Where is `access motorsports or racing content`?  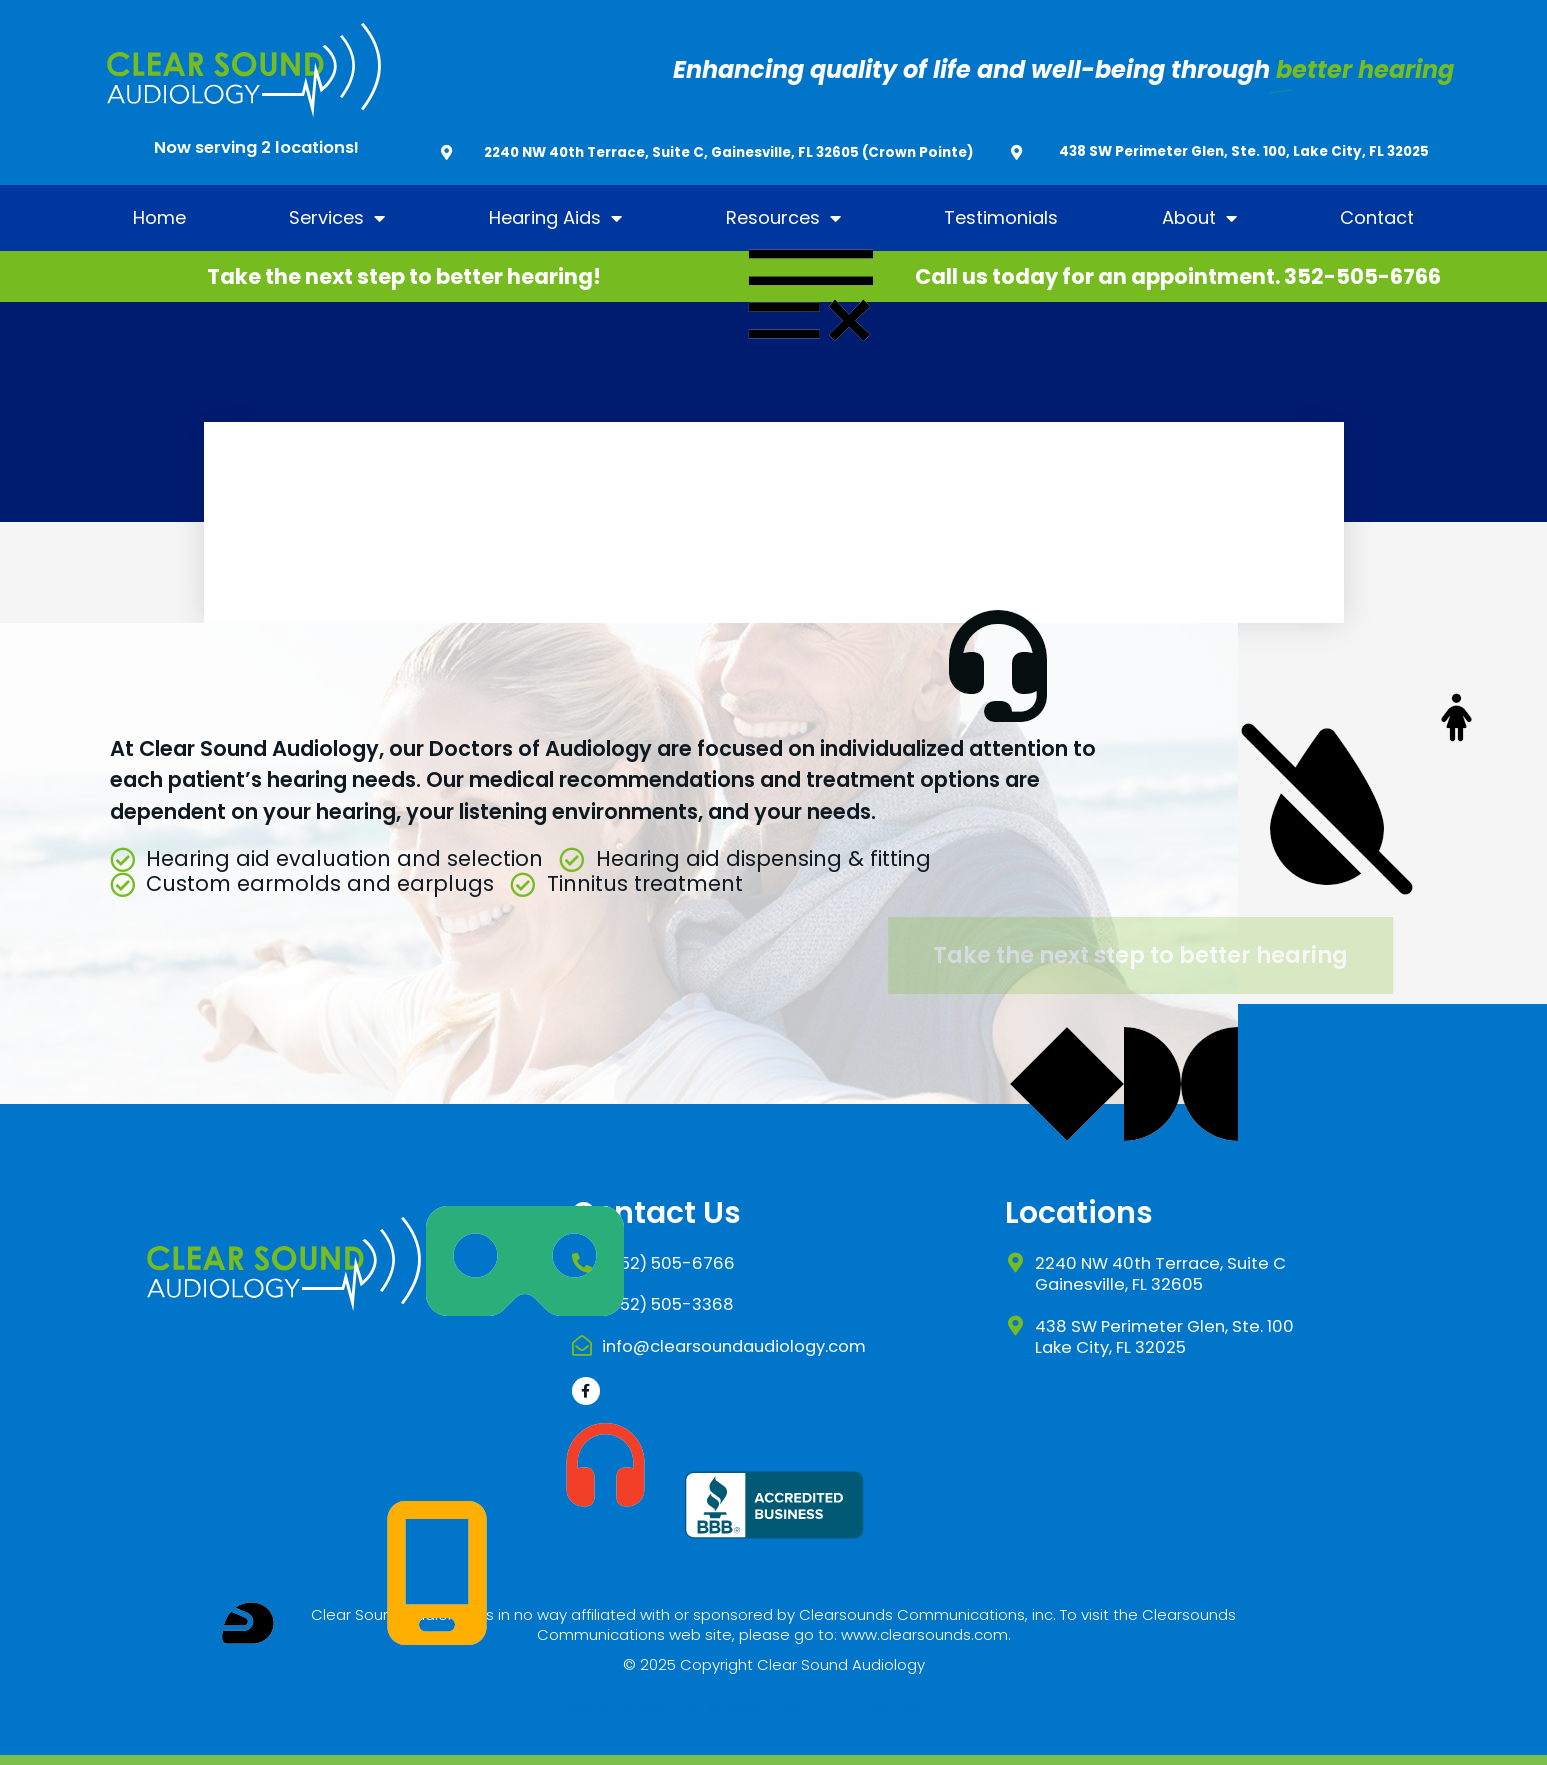 access motorsports or racing content is located at coordinates (248, 1623).